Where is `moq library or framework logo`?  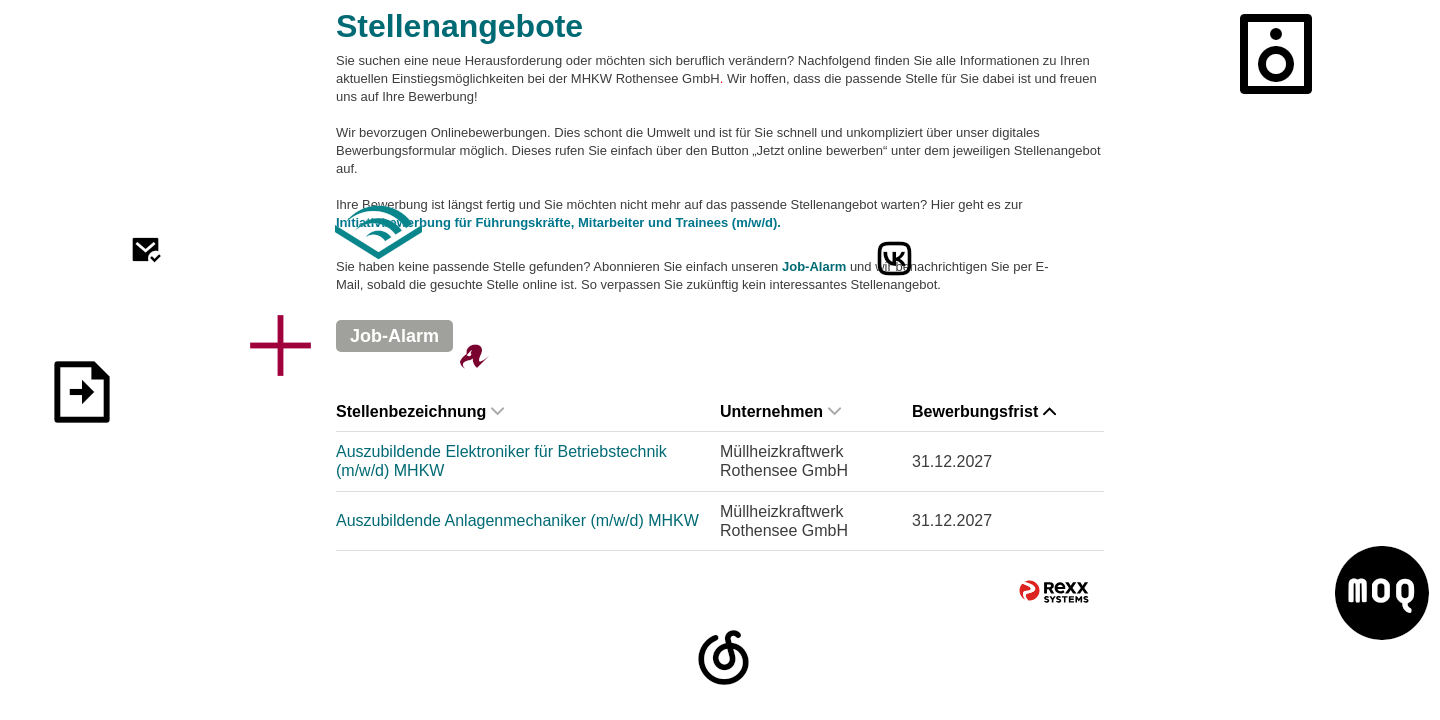
moq library or framework logo is located at coordinates (1382, 593).